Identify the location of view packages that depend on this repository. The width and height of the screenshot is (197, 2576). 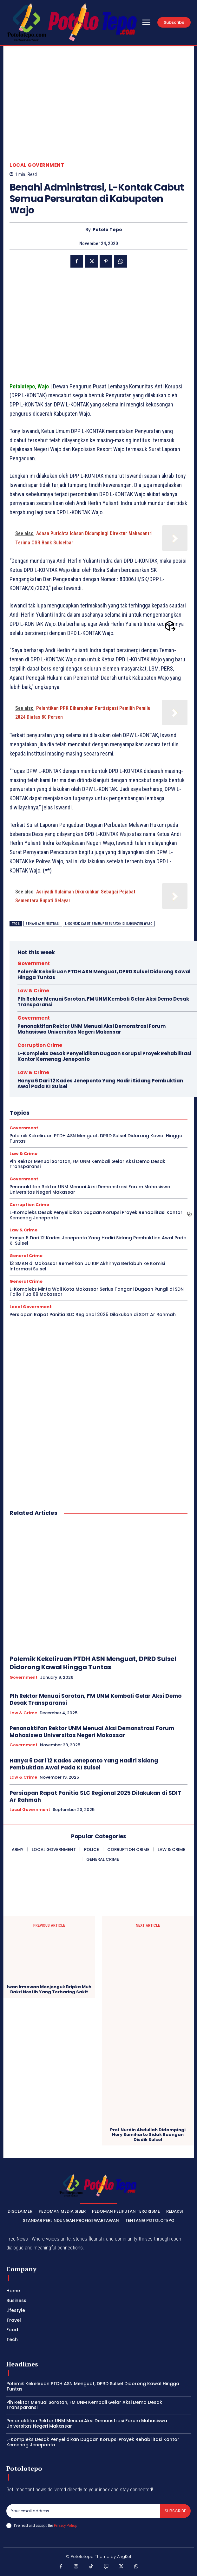
(170, 626).